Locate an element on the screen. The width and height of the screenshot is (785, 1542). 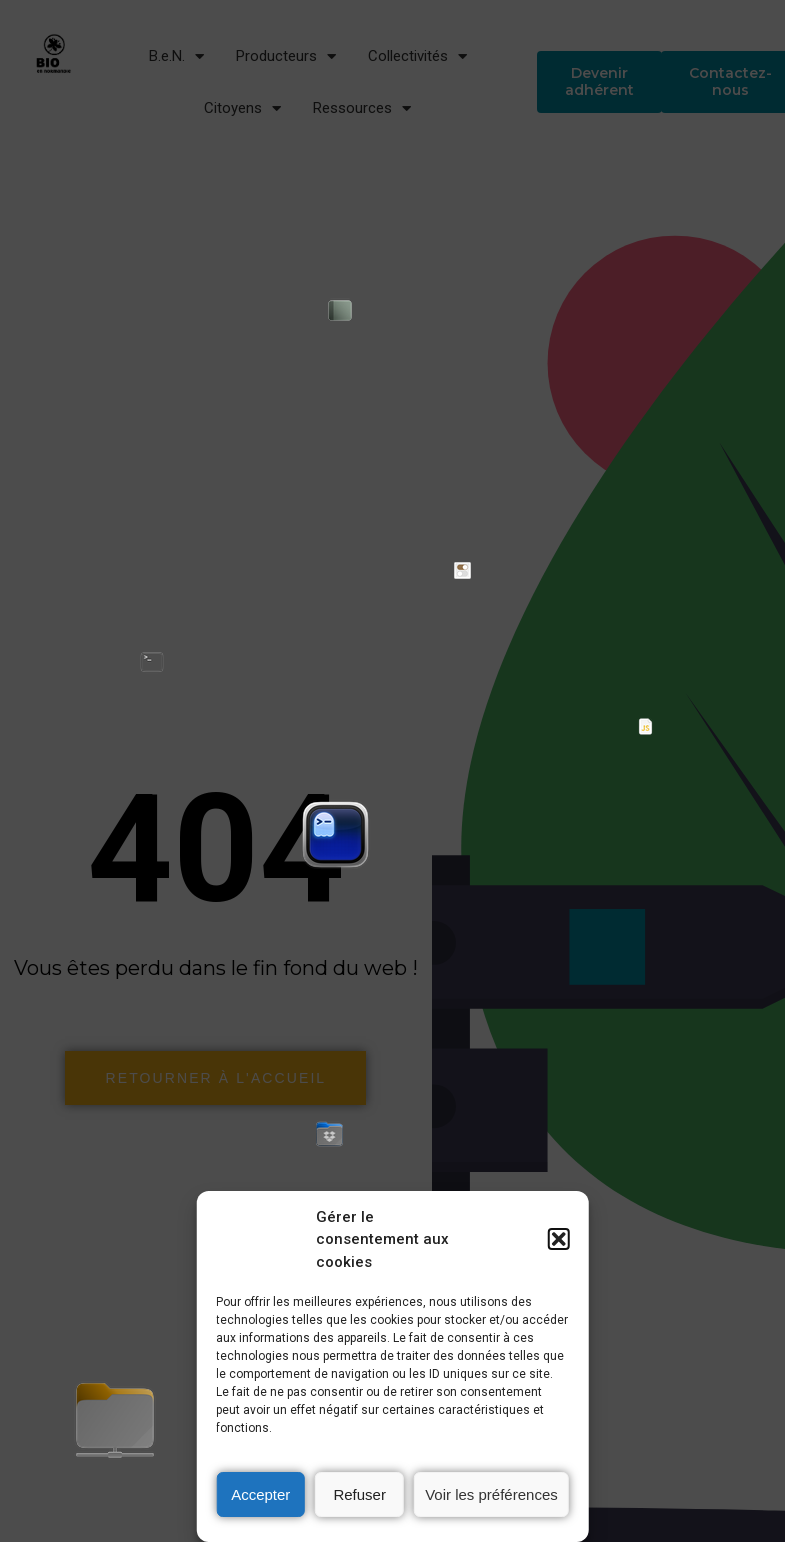
access a remote or network folder is located at coordinates (115, 1419).